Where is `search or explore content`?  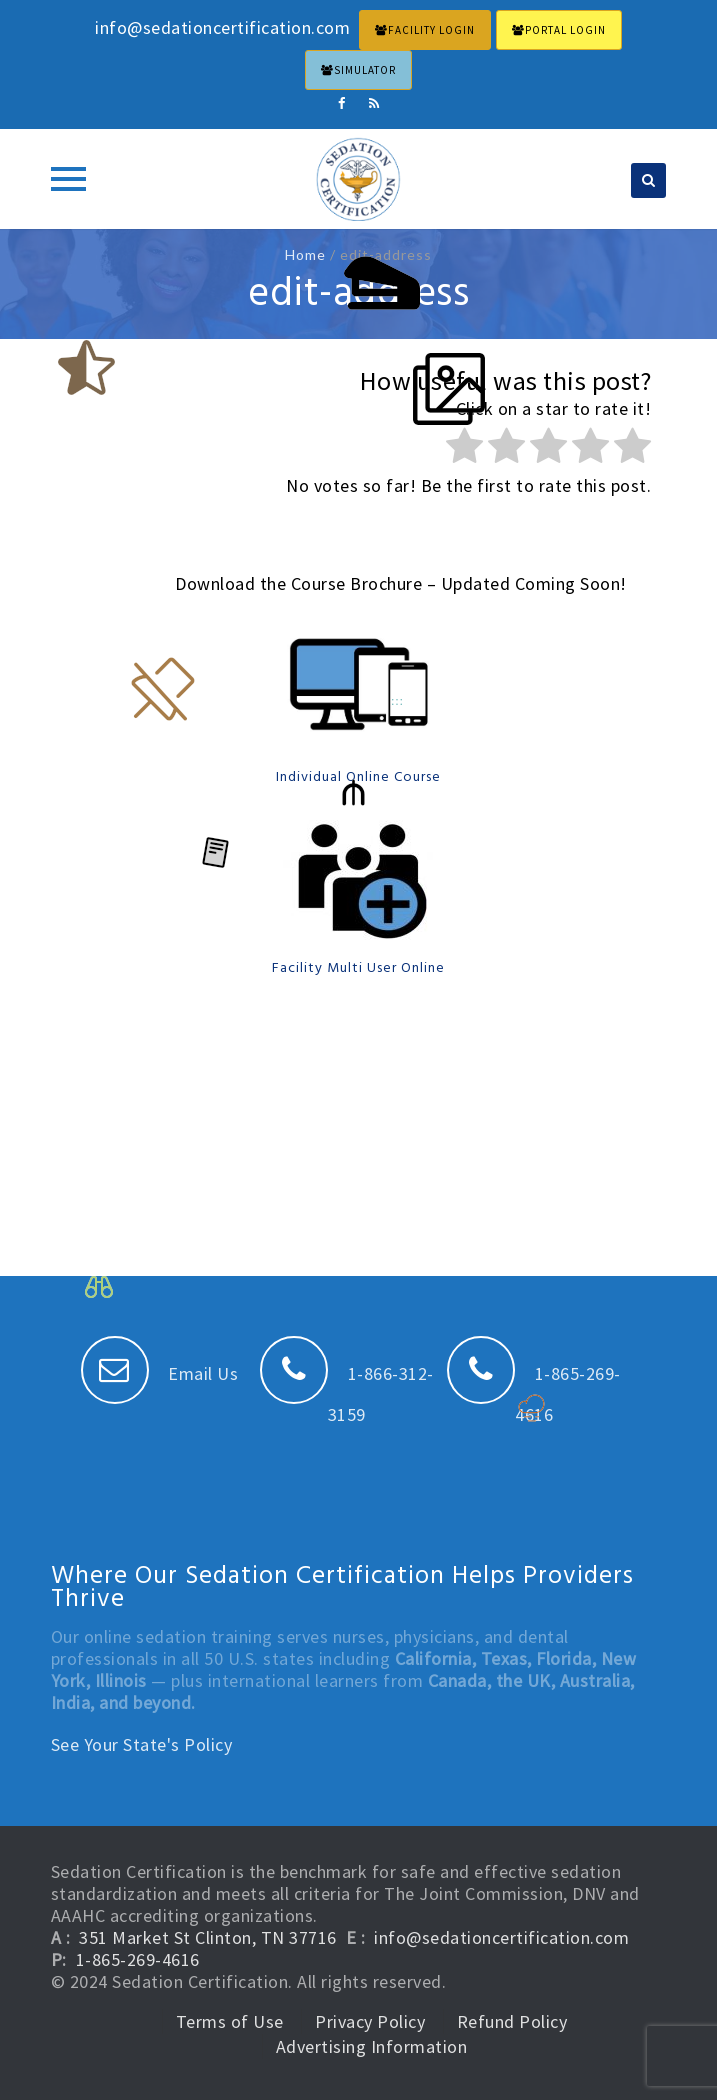 search or explore content is located at coordinates (99, 1287).